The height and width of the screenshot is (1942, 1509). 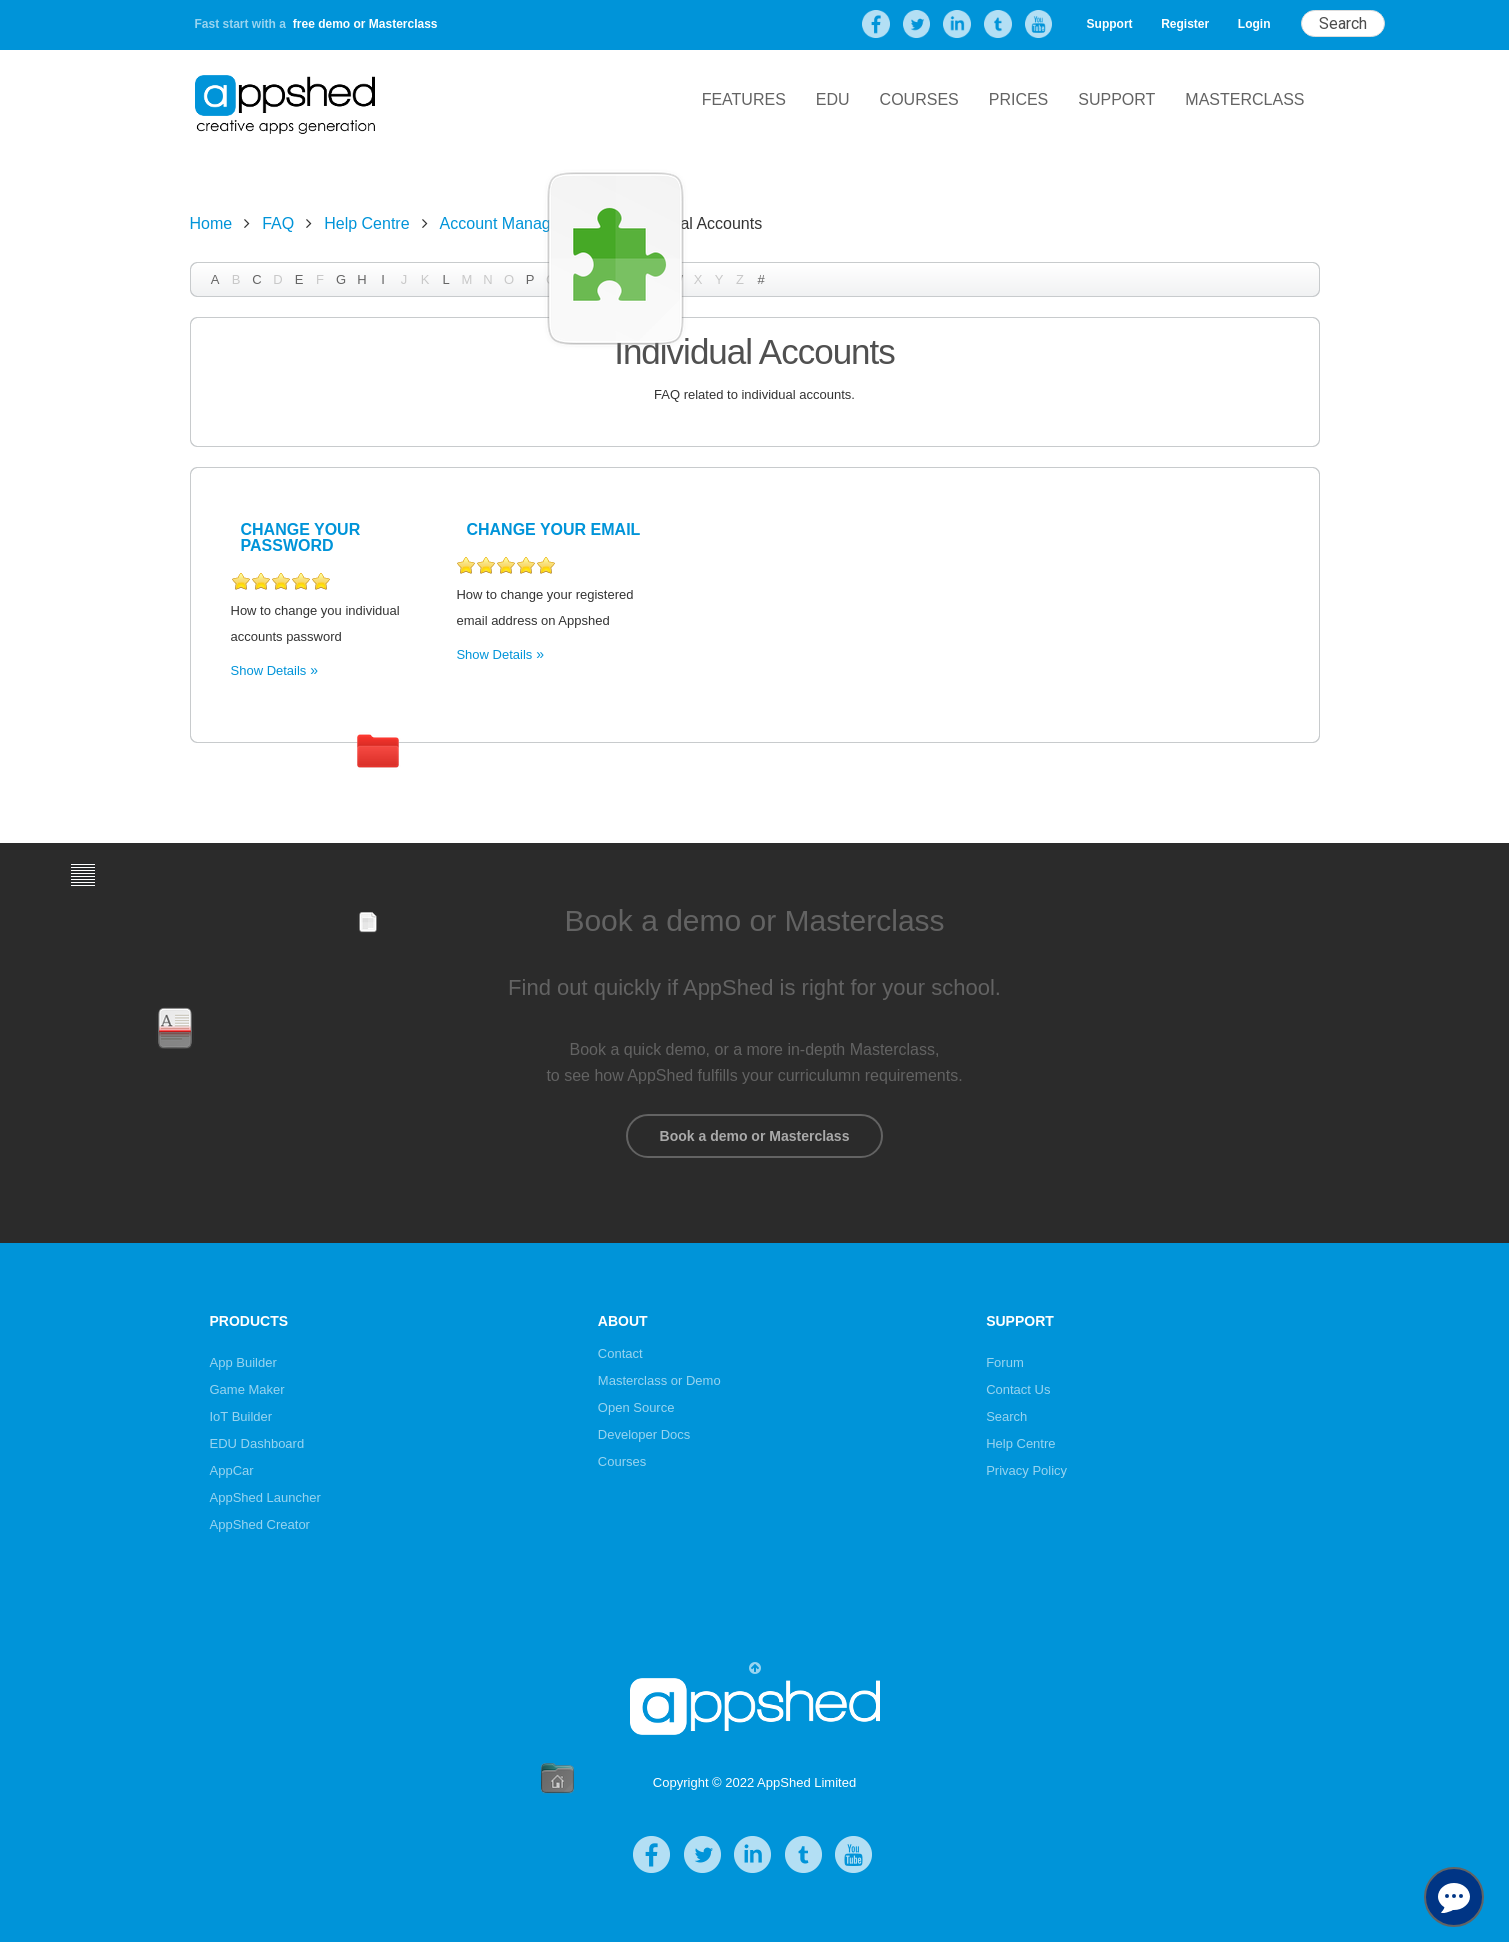 What do you see at coordinates (615, 258) in the screenshot?
I see `browser extension or add-on installer file` at bounding box center [615, 258].